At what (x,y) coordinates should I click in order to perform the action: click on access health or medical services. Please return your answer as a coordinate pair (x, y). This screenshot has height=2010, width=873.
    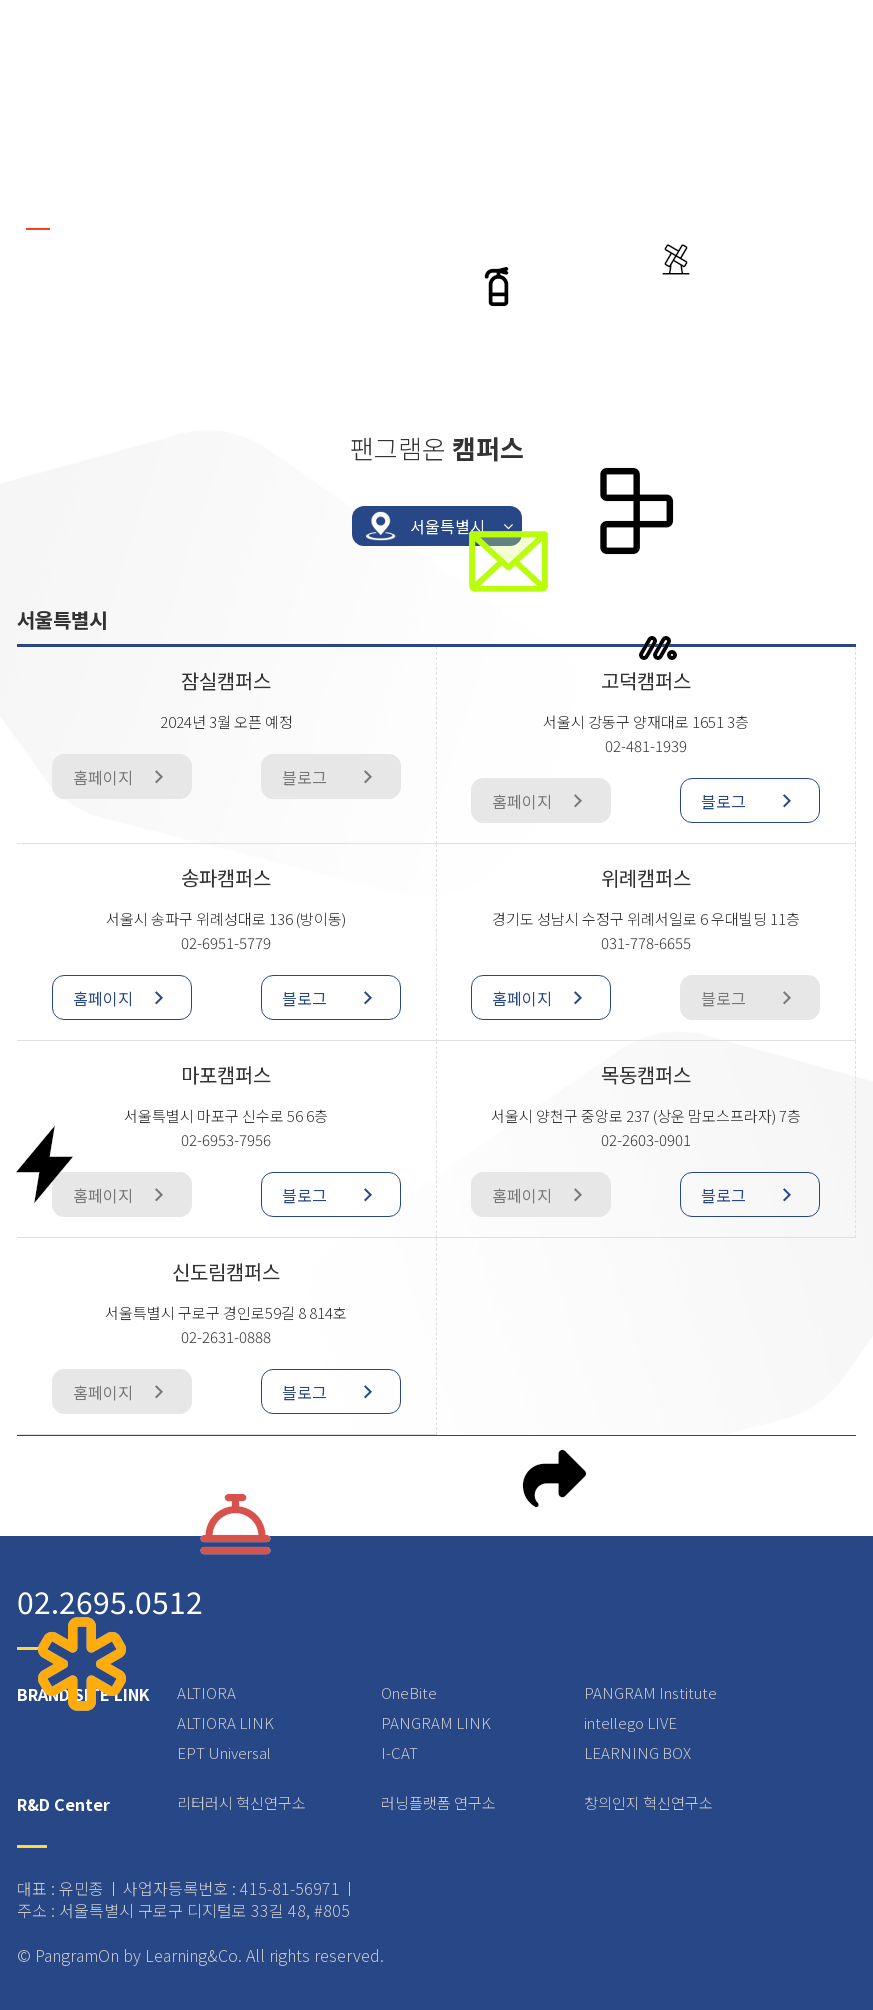
    Looking at the image, I should click on (82, 1664).